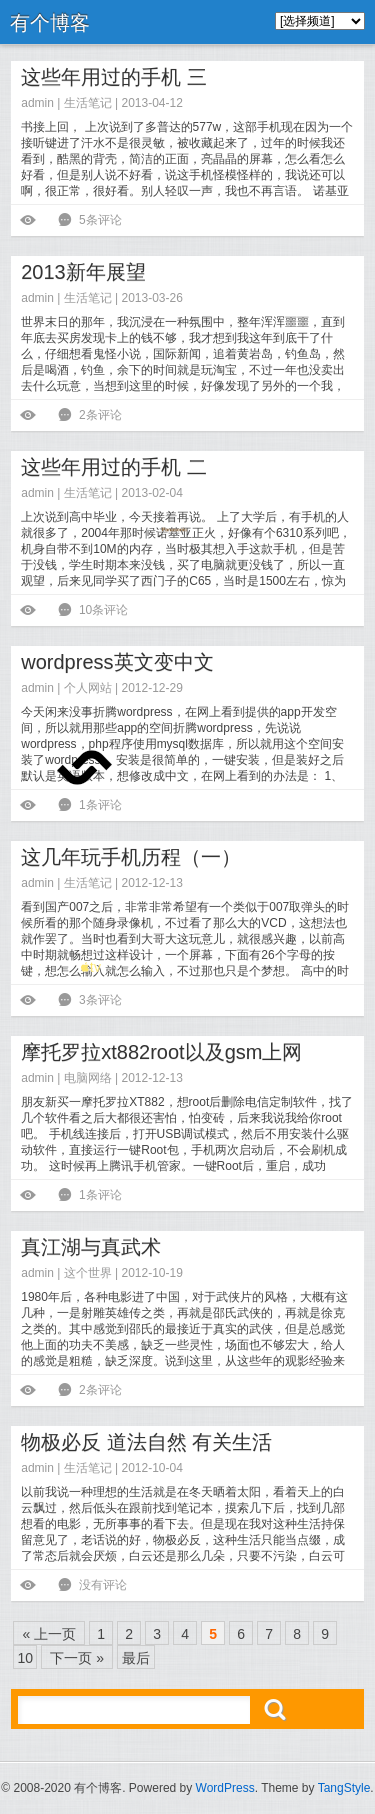 Image resolution: width=375 pixels, height=1814 pixels. What do you see at coordinates (174, 529) in the screenshot?
I see `panasonic brand logo` at bounding box center [174, 529].